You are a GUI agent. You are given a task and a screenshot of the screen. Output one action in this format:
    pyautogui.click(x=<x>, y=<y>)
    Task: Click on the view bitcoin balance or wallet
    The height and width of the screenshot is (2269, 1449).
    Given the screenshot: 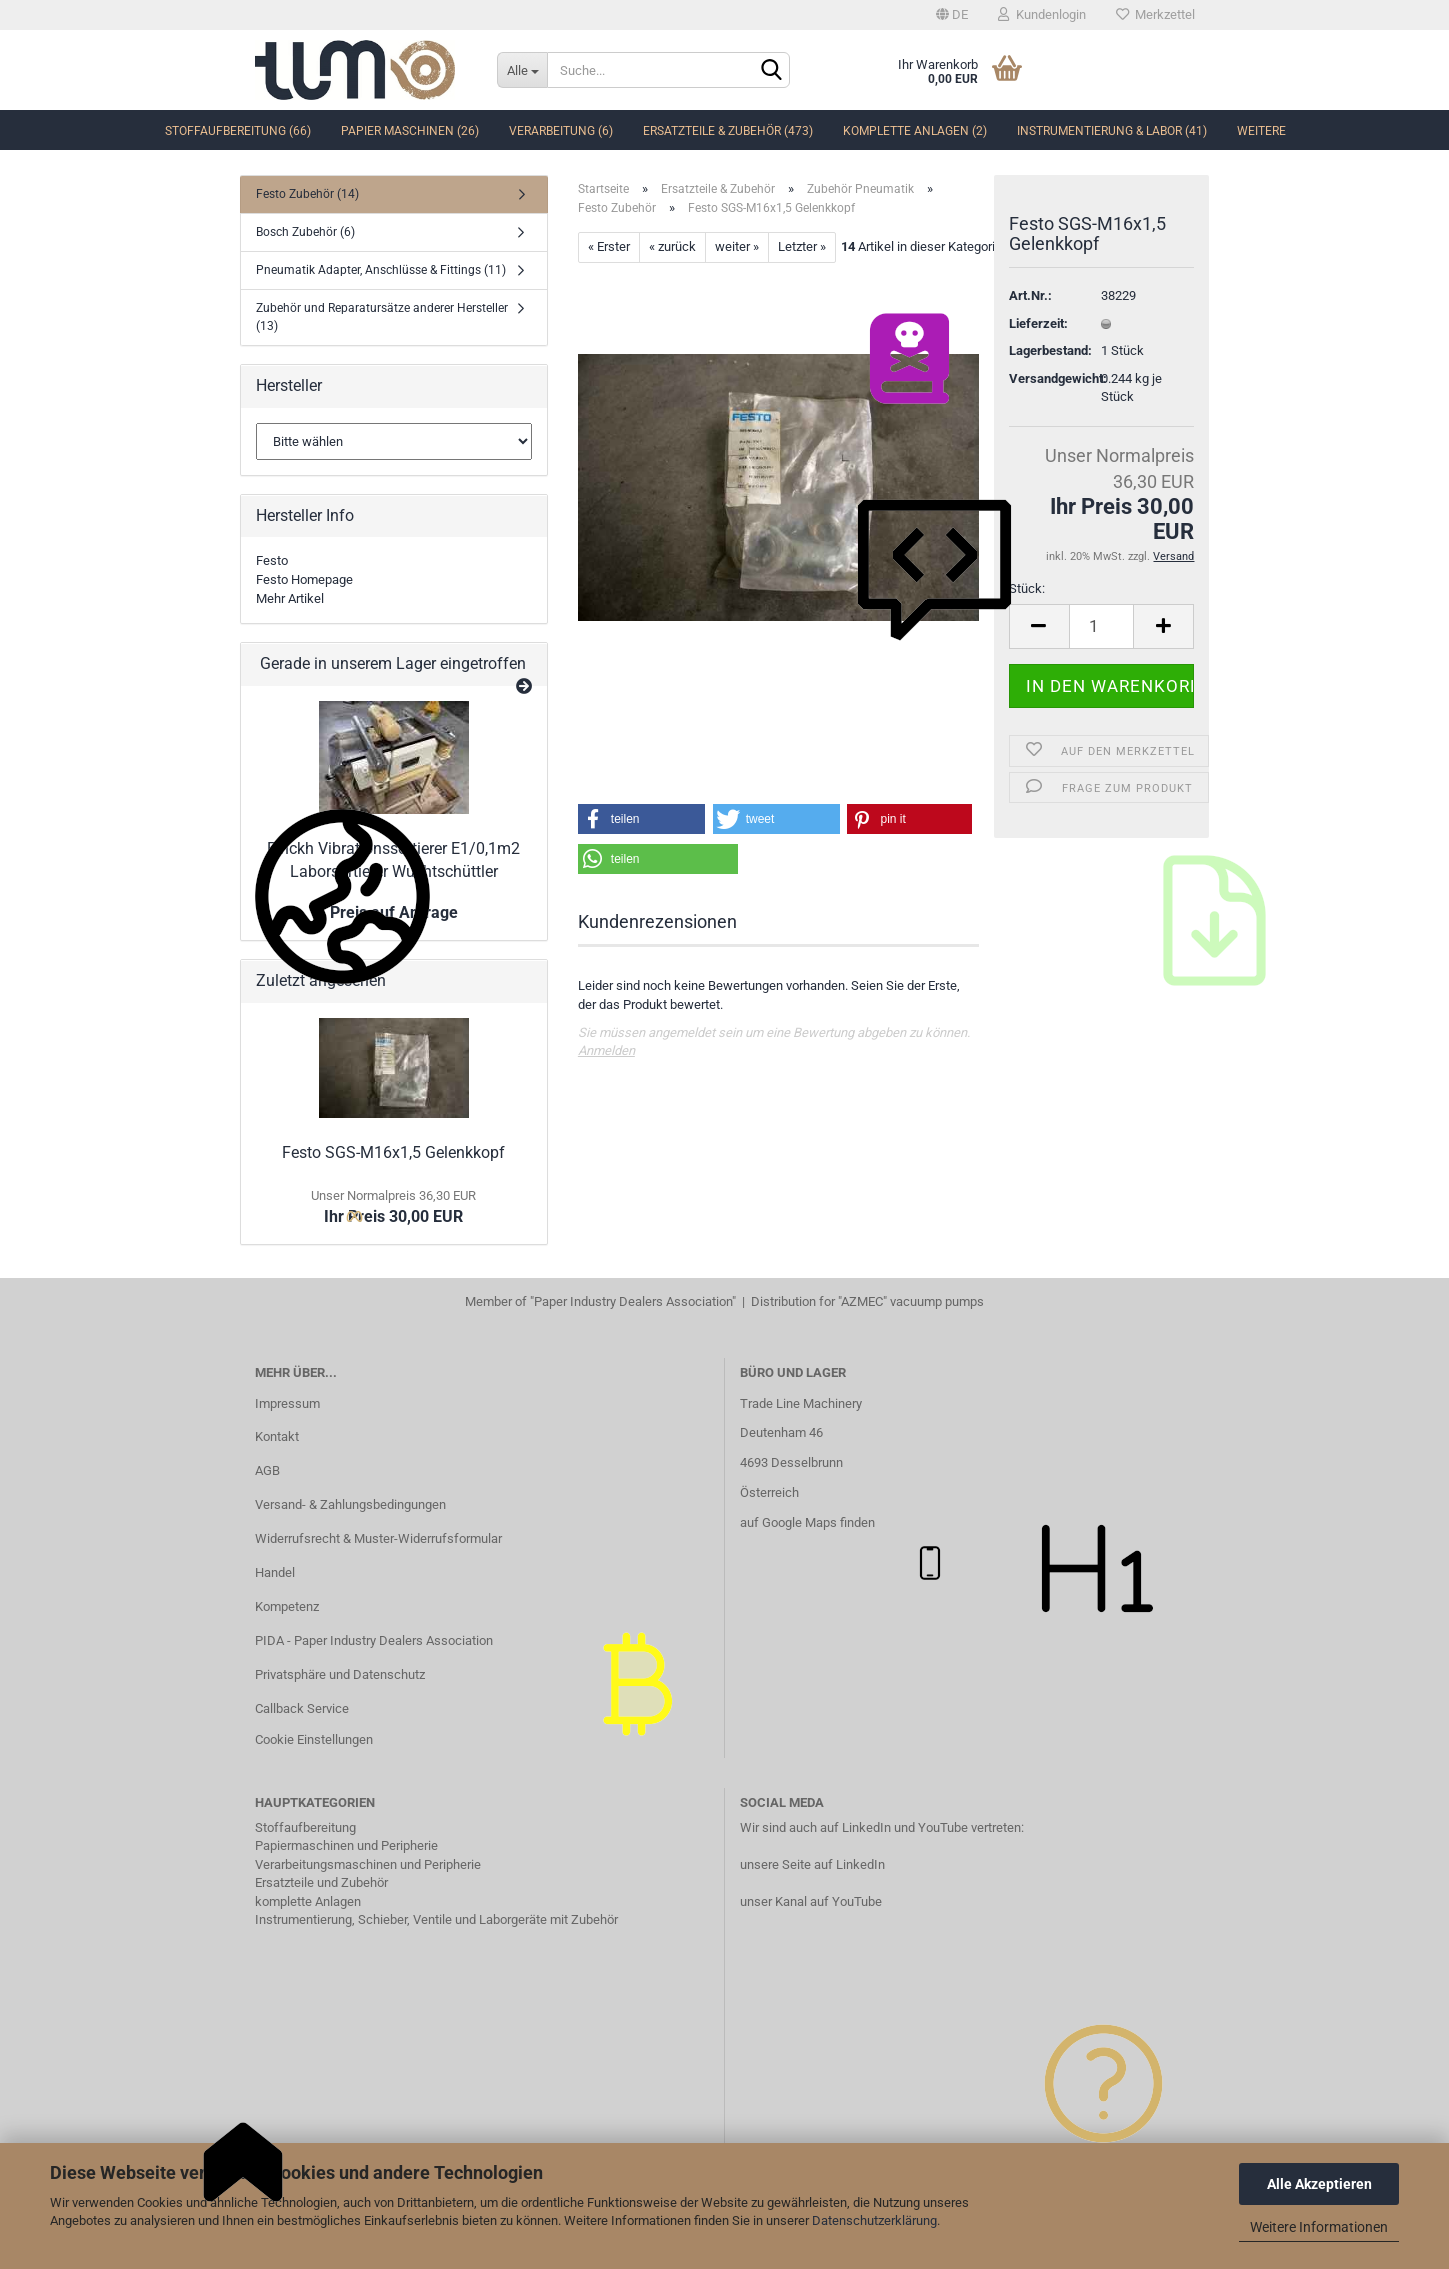 What is the action you would take?
    pyautogui.click(x=634, y=1686)
    